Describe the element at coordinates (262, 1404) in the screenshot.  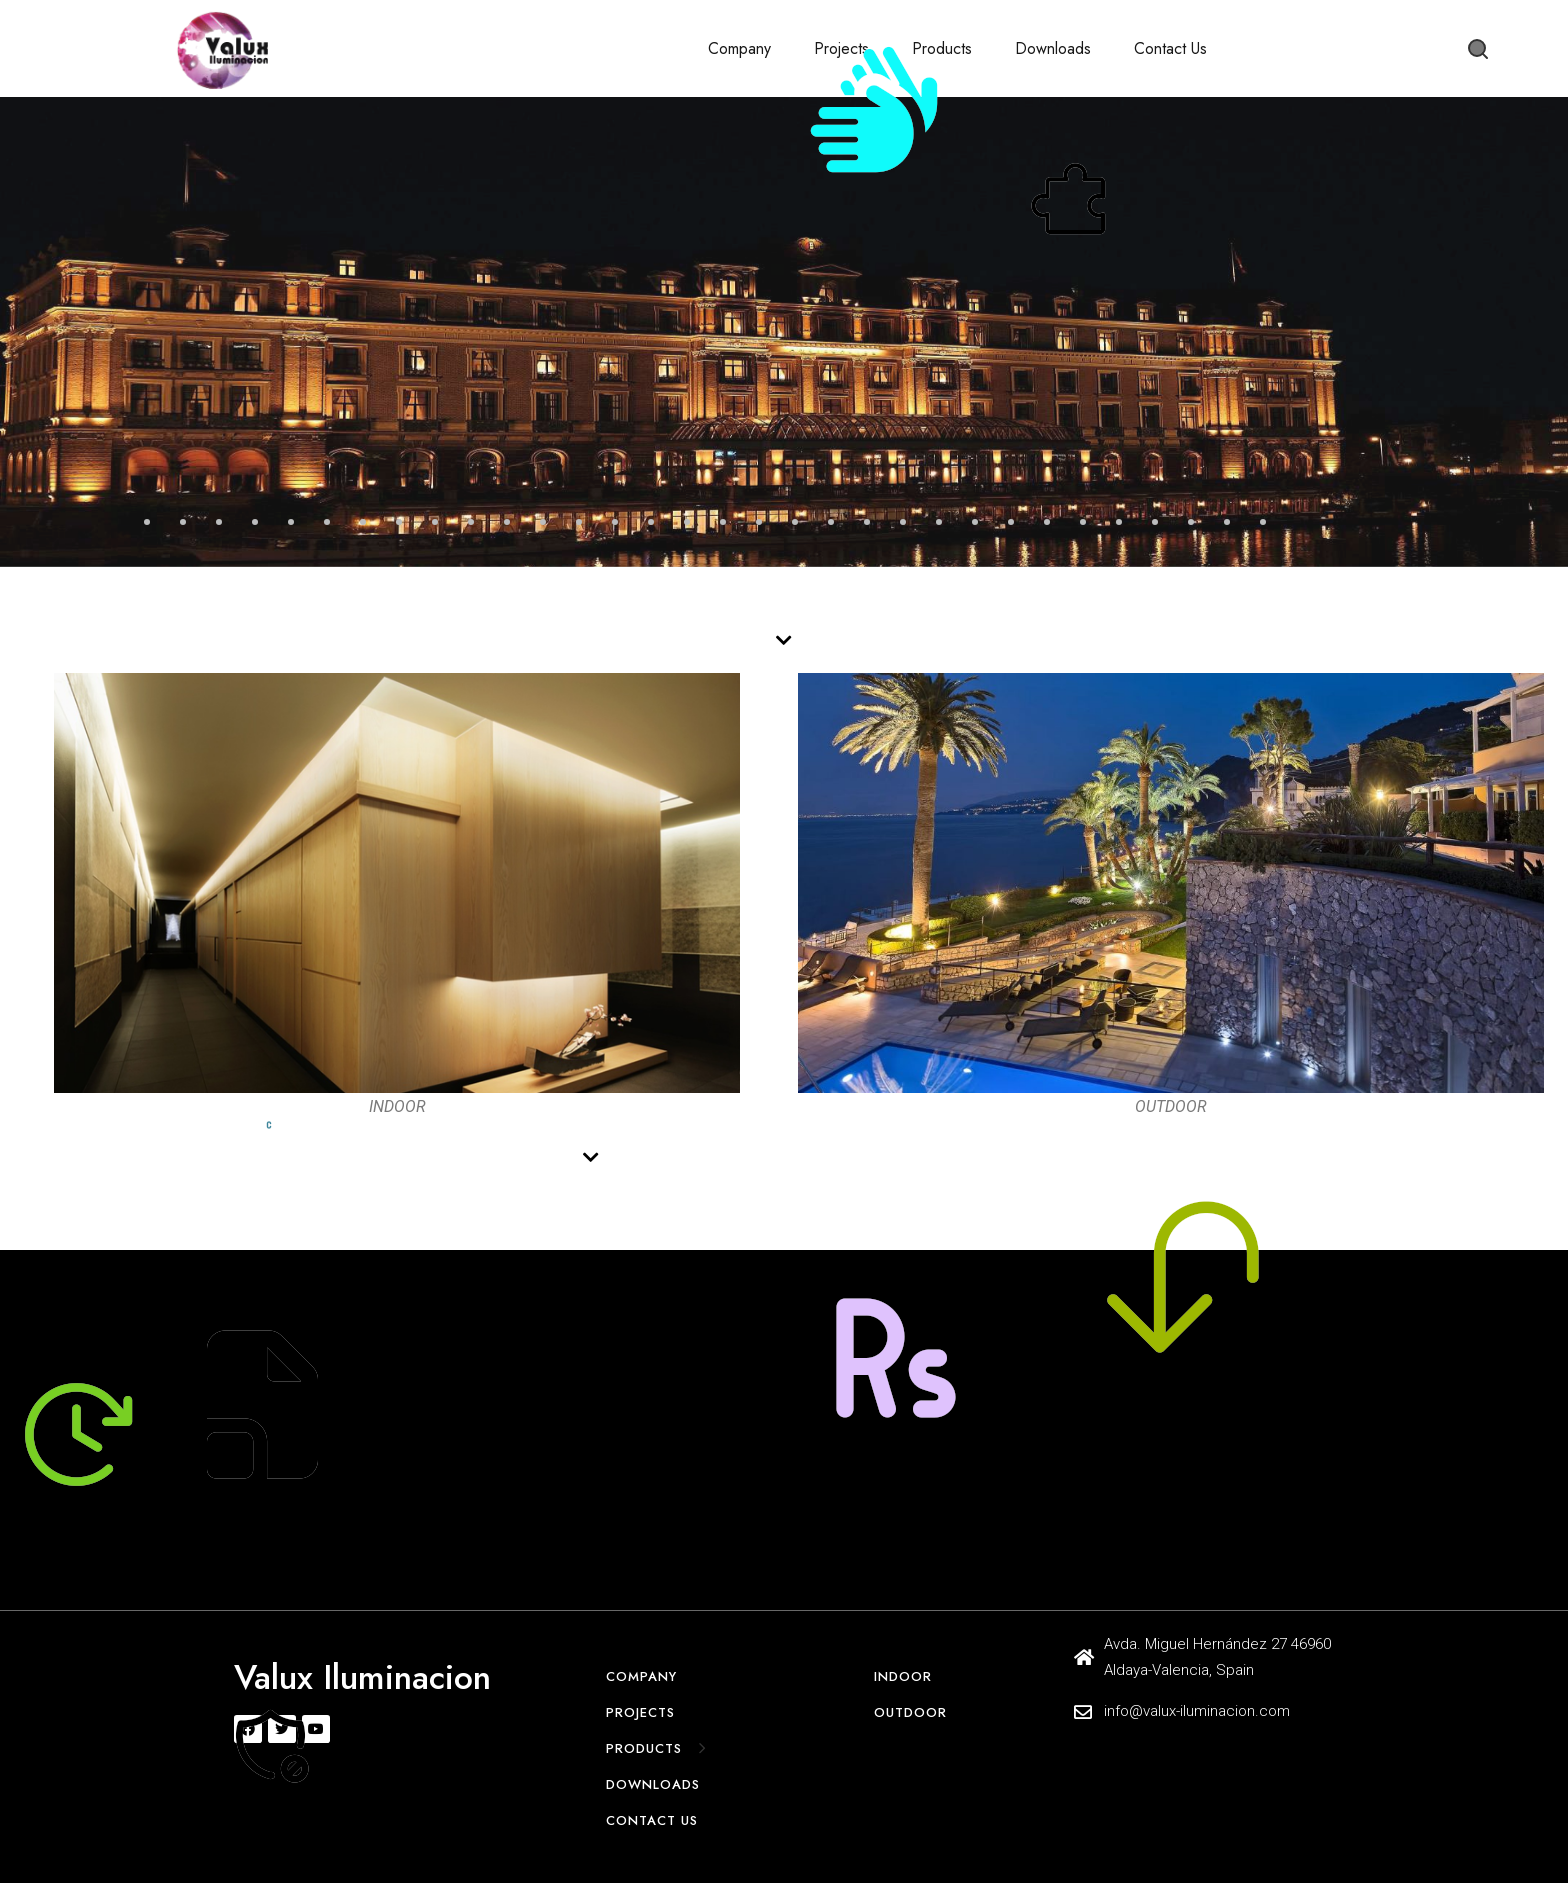
I see `indicates a partial or incomplete file` at that location.